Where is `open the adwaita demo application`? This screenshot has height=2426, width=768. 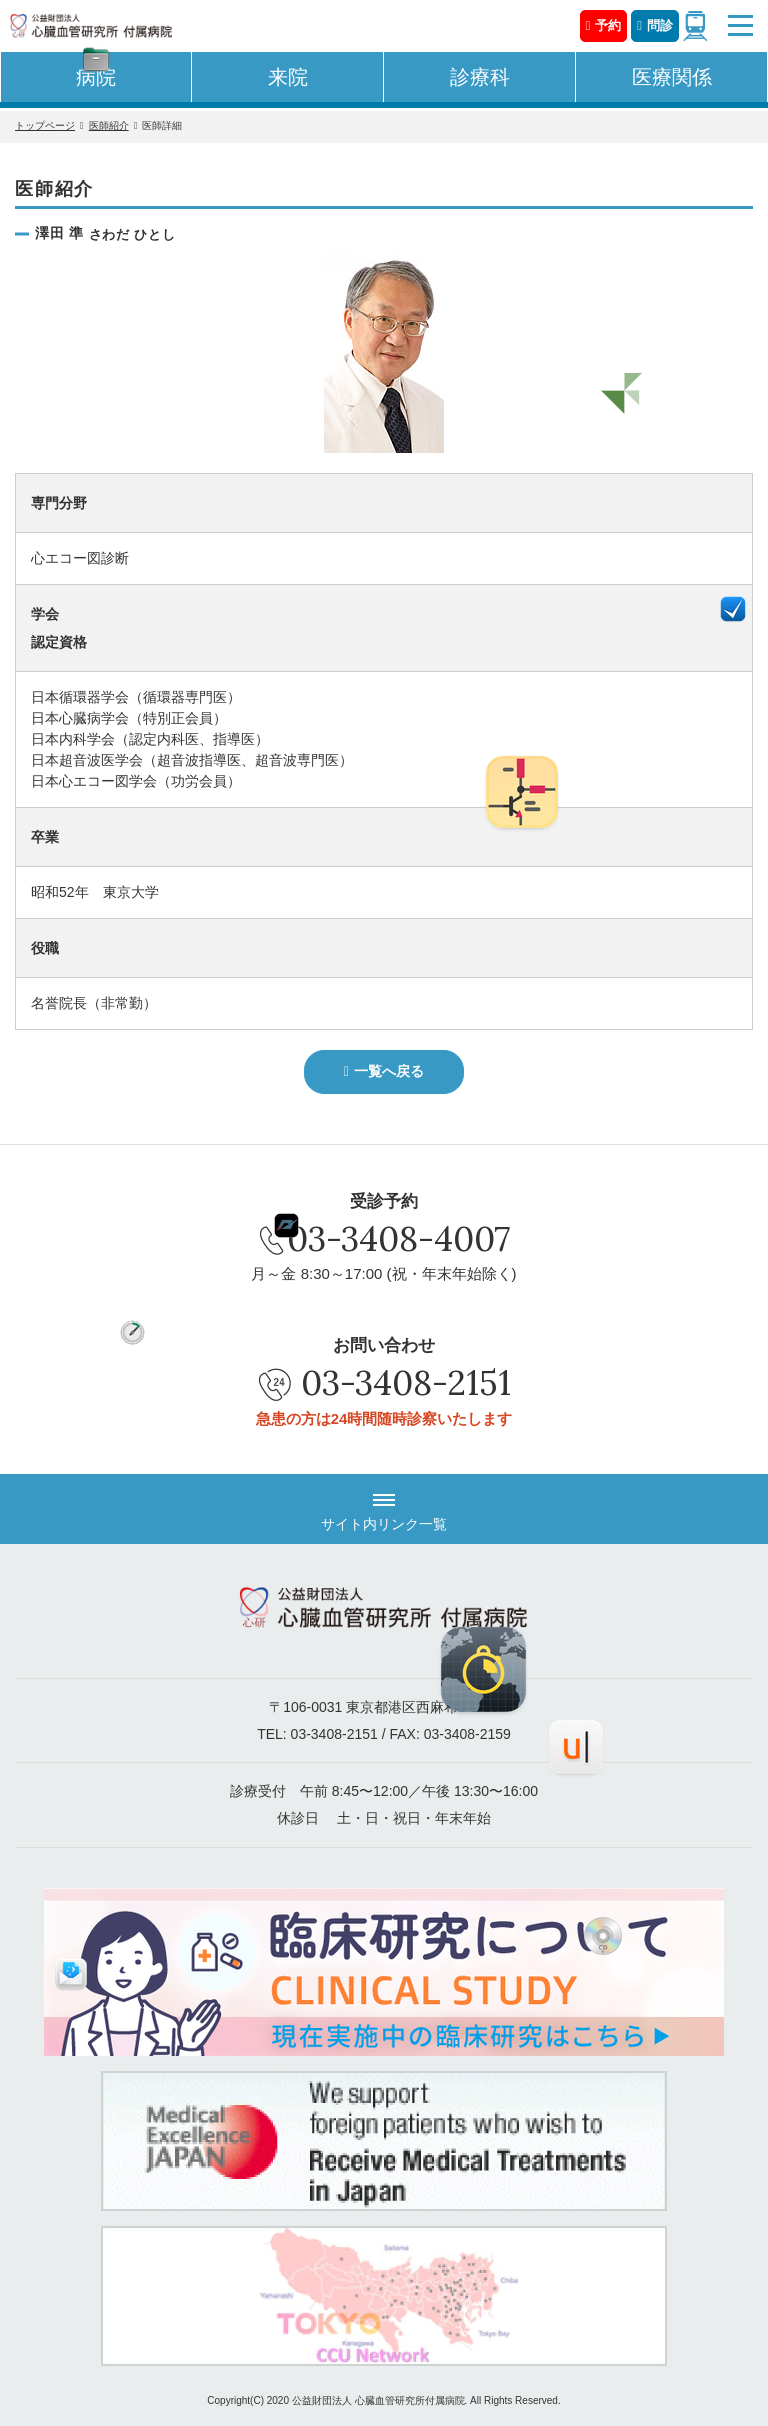 open the adwaita demo application is located at coordinates (621, 393).